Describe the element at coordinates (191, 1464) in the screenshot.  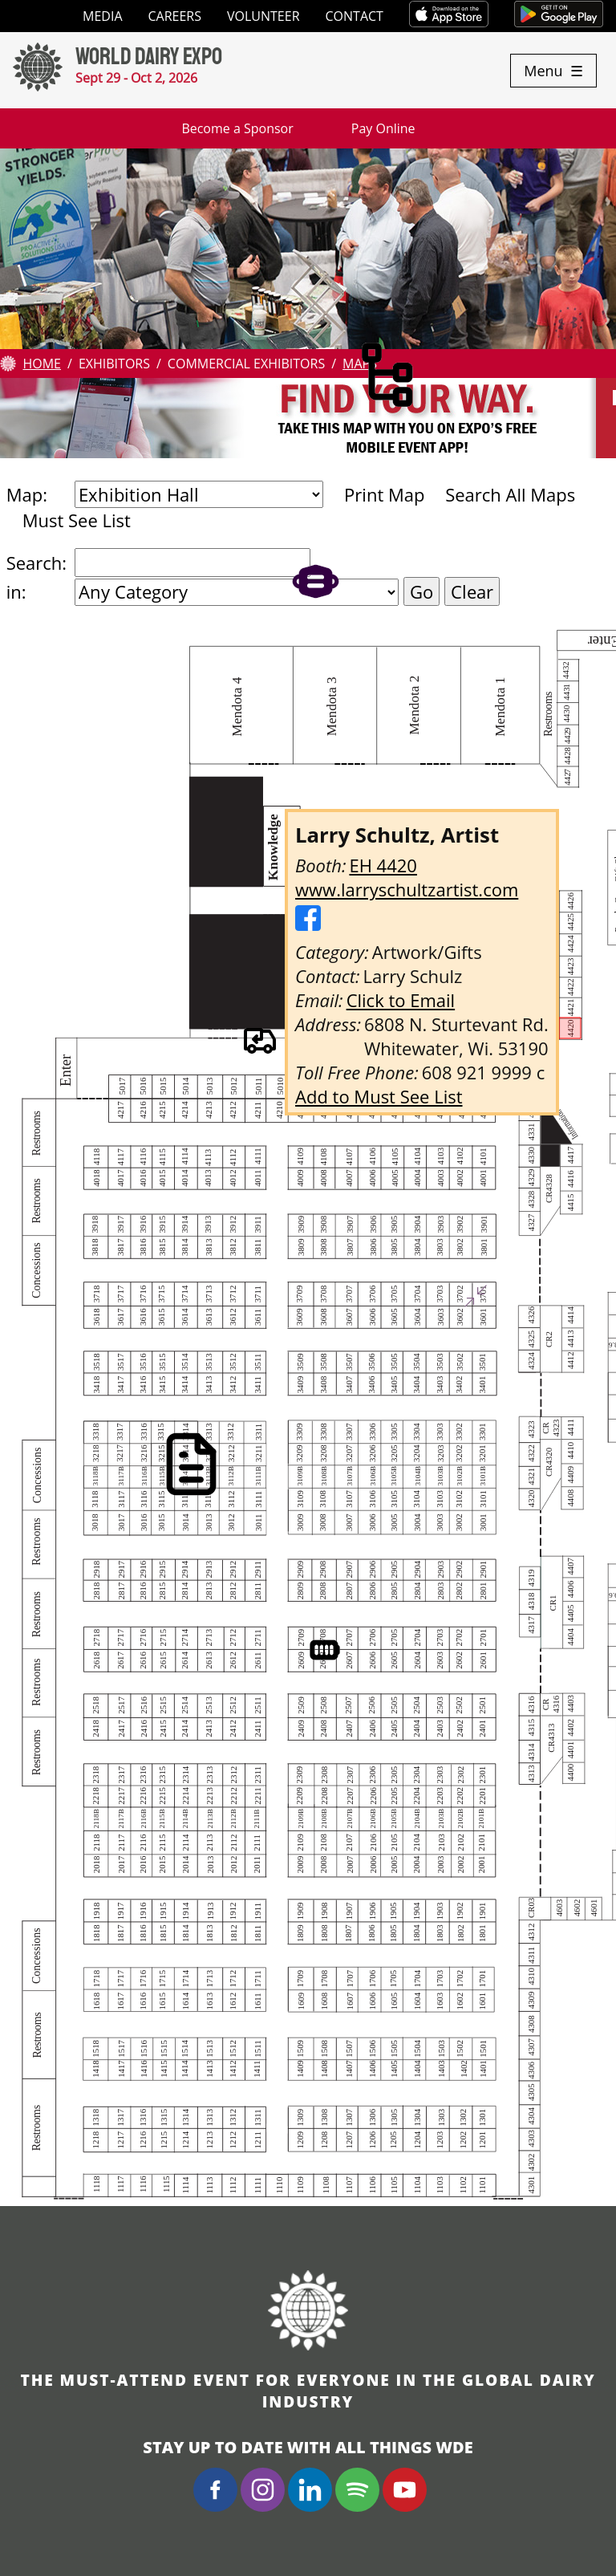
I see `view document contents` at that location.